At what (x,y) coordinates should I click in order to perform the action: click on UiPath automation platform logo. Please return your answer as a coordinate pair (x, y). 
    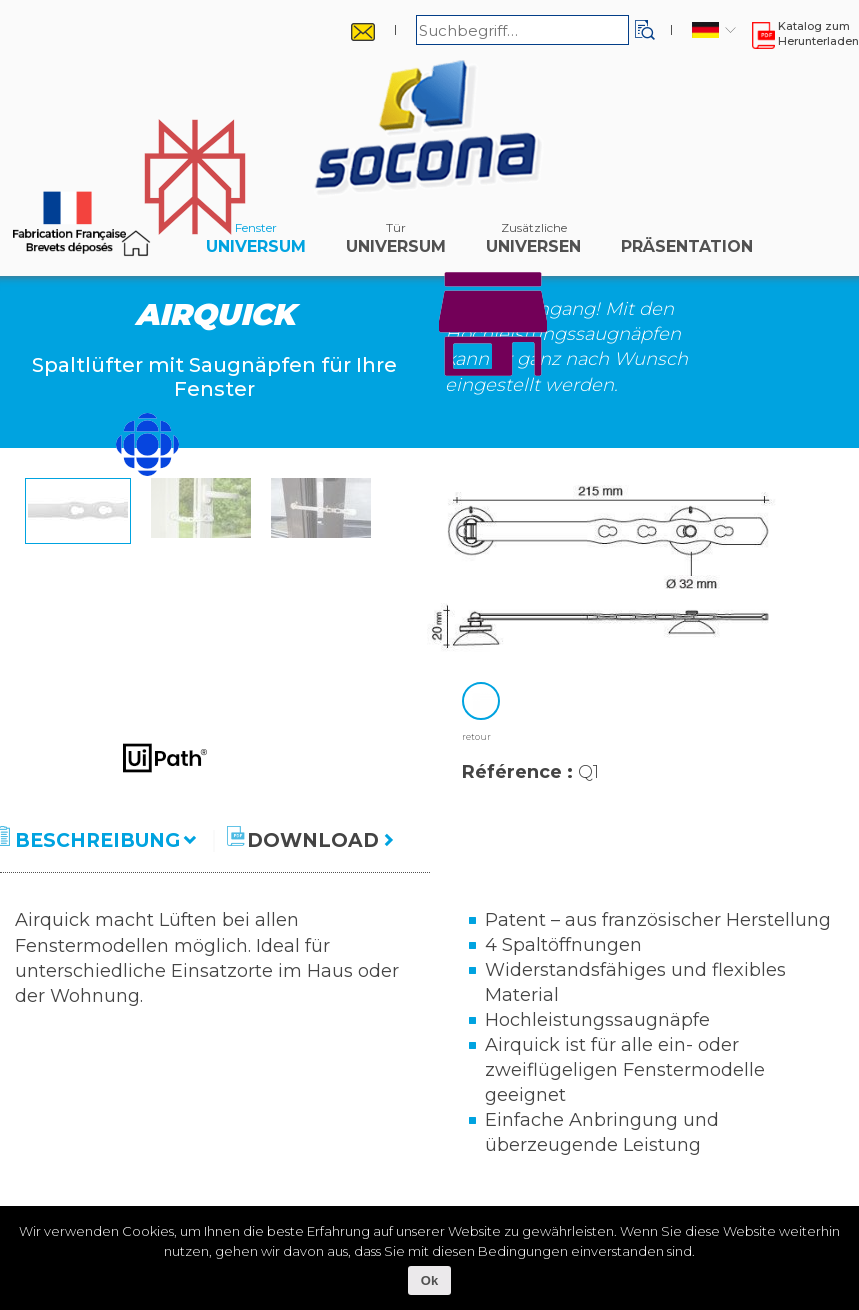
    Looking at the image, I should click on (165, 758).